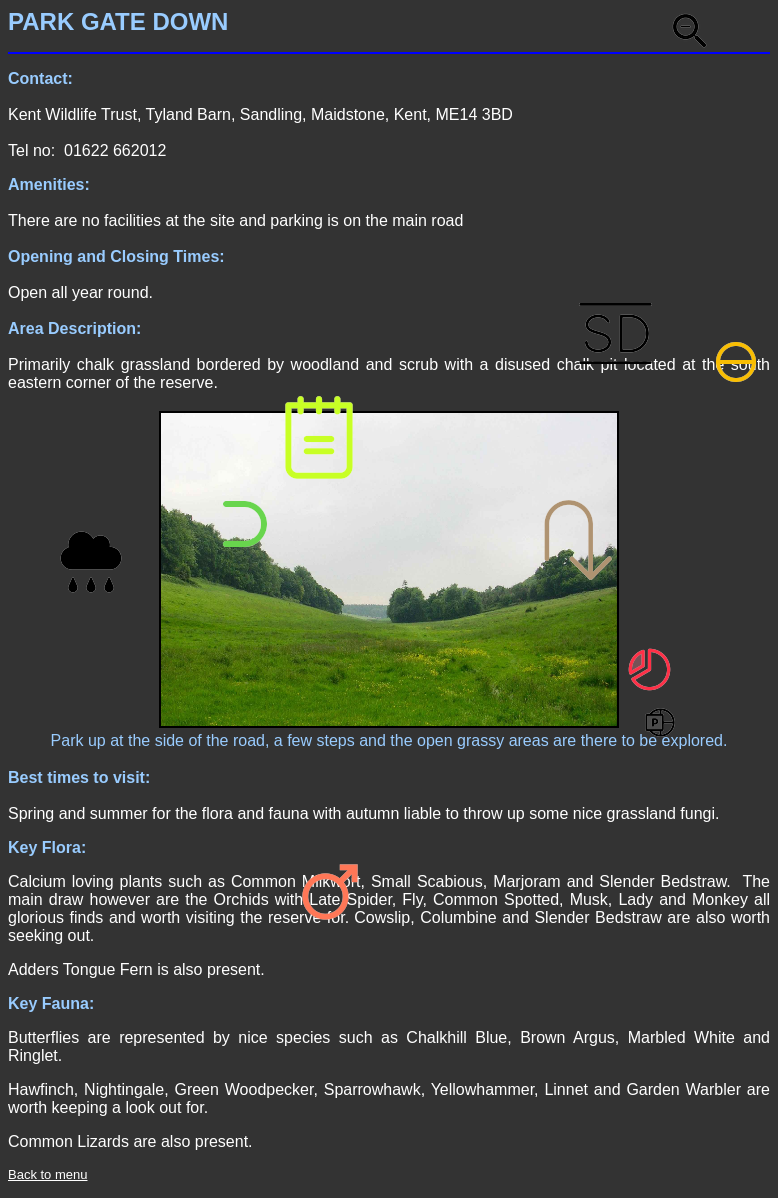 This screenshot has width=778, height=1198. I want to click on indicates standard definition video quality, so click(615, 333).